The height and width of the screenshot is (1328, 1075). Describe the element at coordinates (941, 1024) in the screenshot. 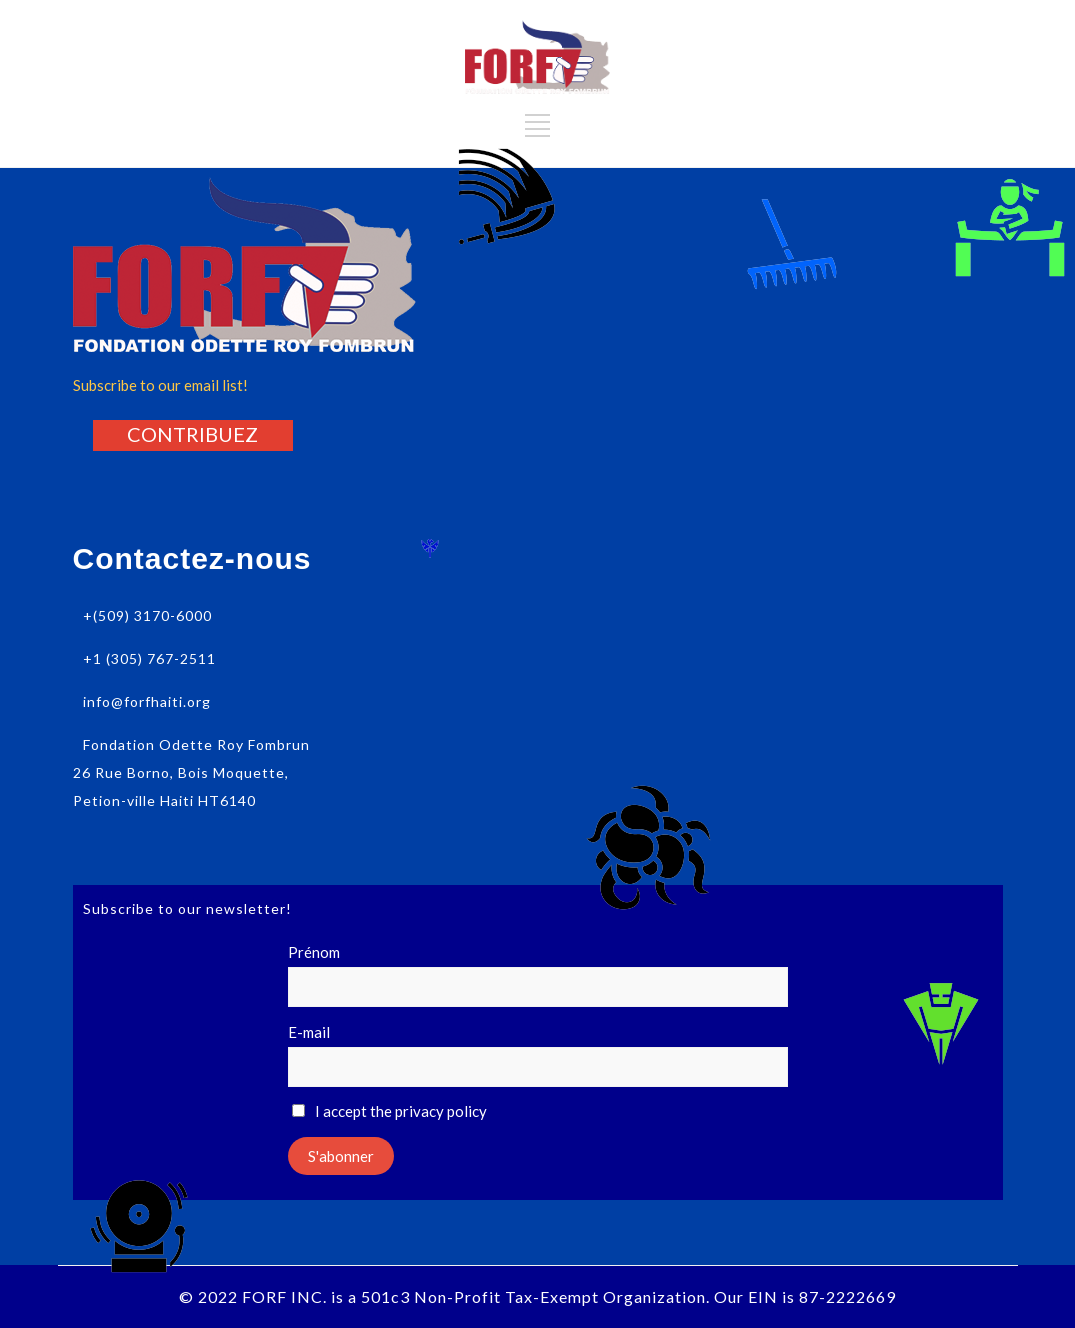

I see `activate defensive shield or guard ability` at that location.